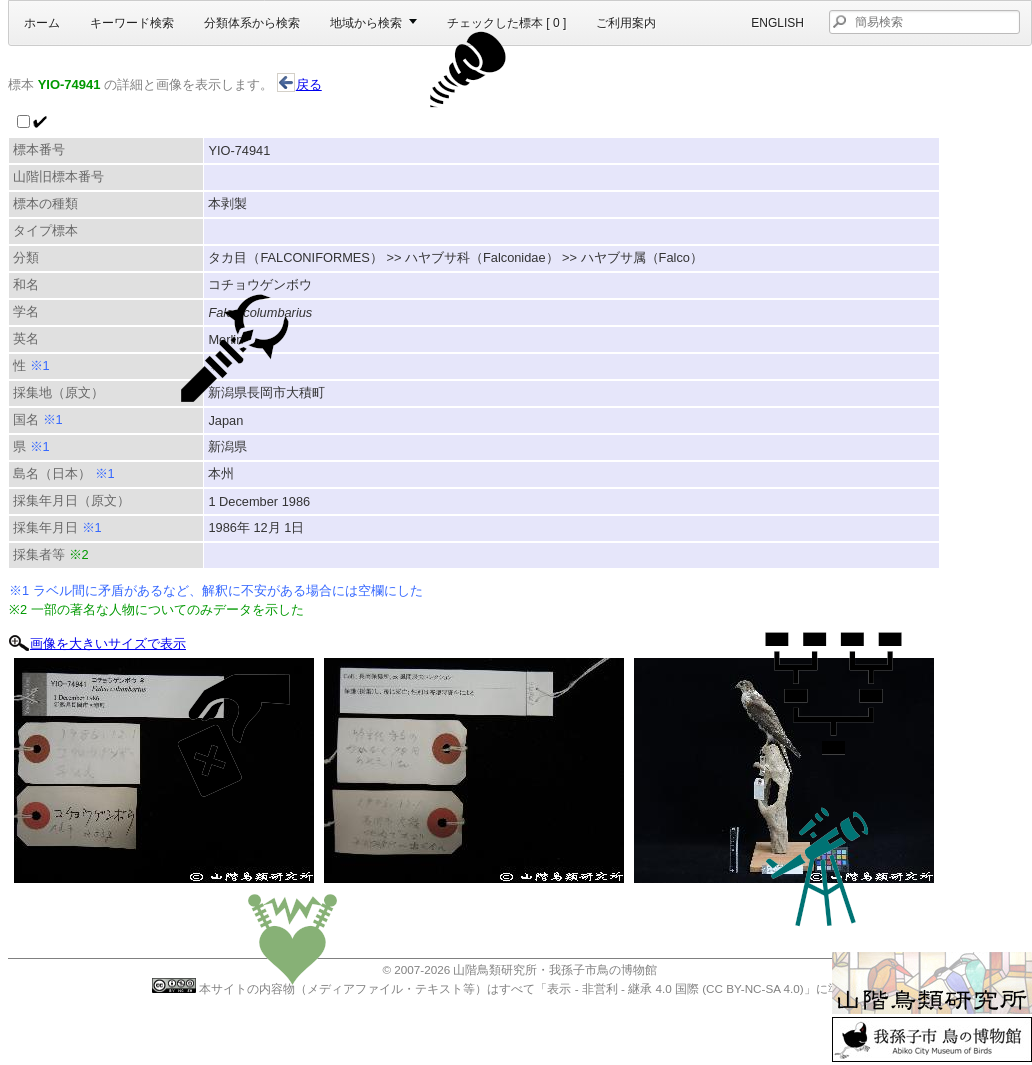  Describe the element at coordinates (228, 735) in the screenshot. I see `discard a card from your hand` at that location.